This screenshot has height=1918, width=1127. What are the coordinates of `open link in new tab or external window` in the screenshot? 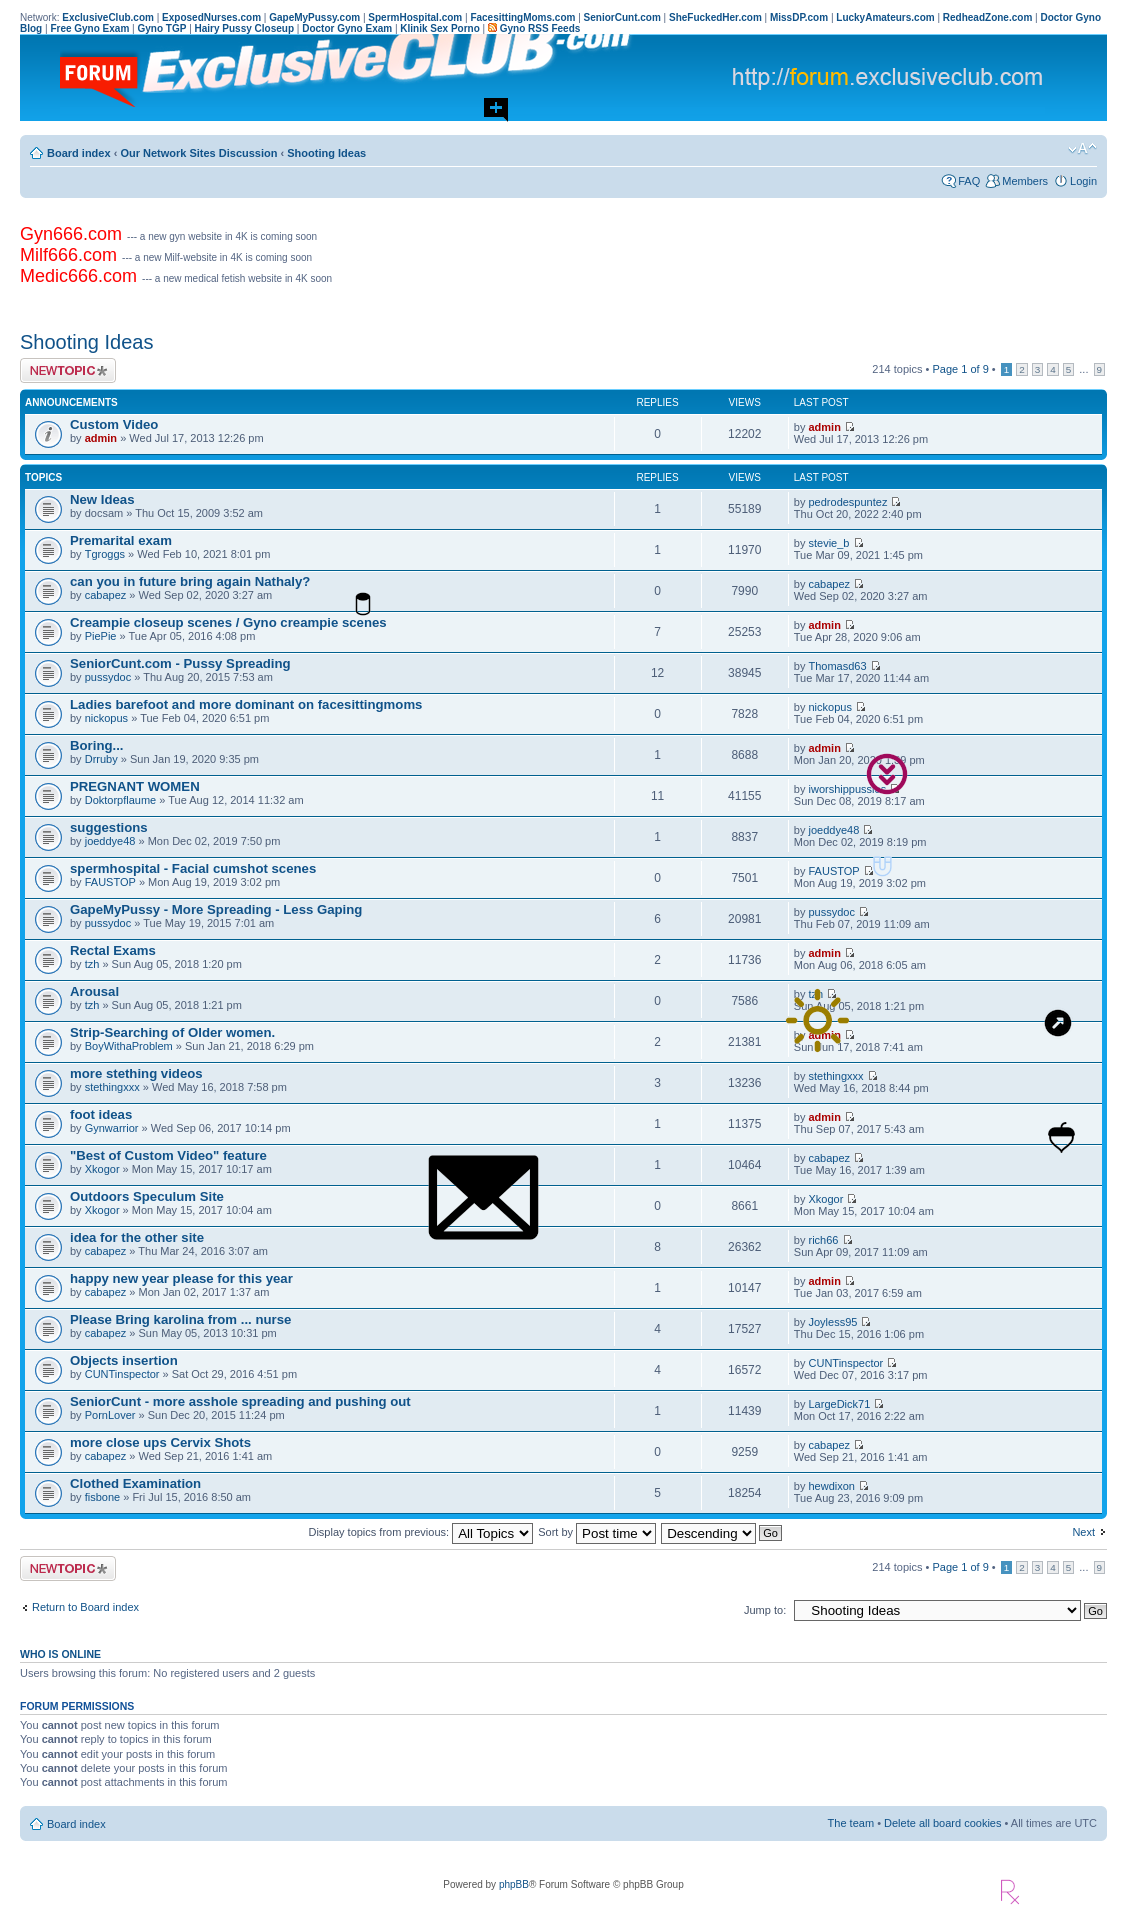 It's located at (1058, 1023).